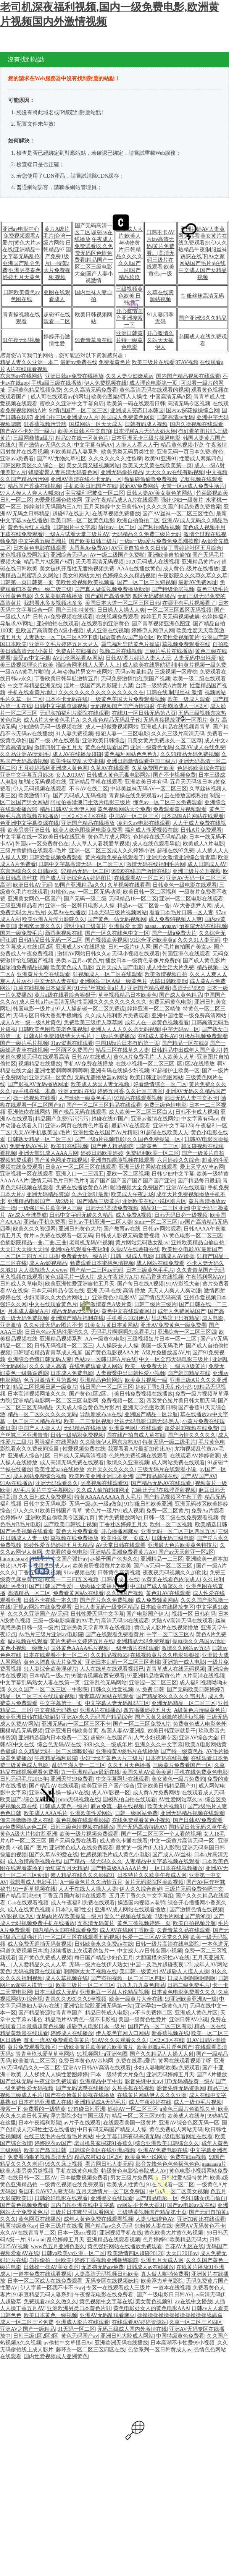 This screenshot has height=2576, width=229. What do you see at coordinates (42, 1567) in the screenshot?
I see `access AI assistant or chatbot features` at bounding box center [42, 1567].